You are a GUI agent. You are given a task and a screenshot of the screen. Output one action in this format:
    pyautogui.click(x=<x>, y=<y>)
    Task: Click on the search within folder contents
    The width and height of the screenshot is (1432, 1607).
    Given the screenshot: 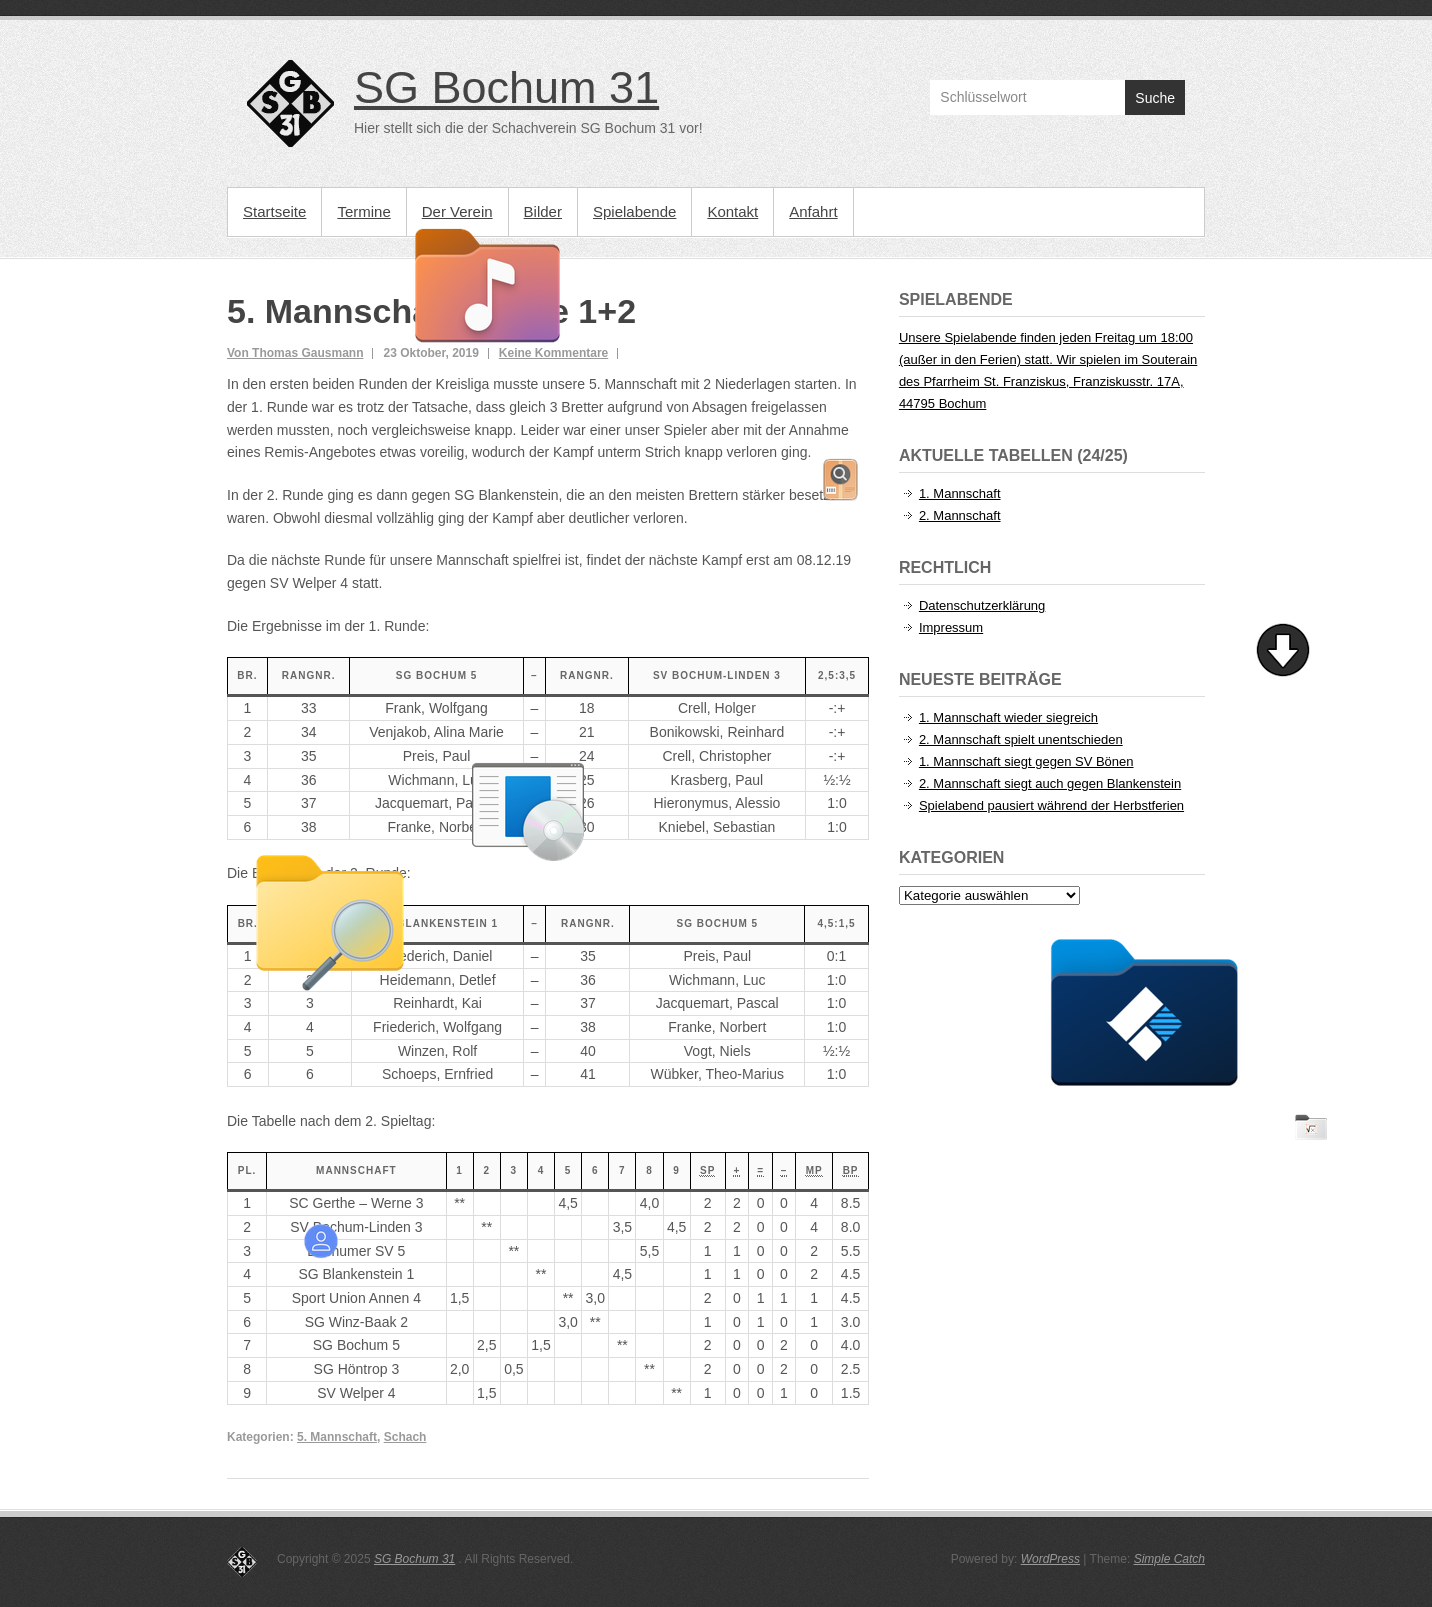 What is the action you would take?
    pyautogui.click(x=330, y=917)
    